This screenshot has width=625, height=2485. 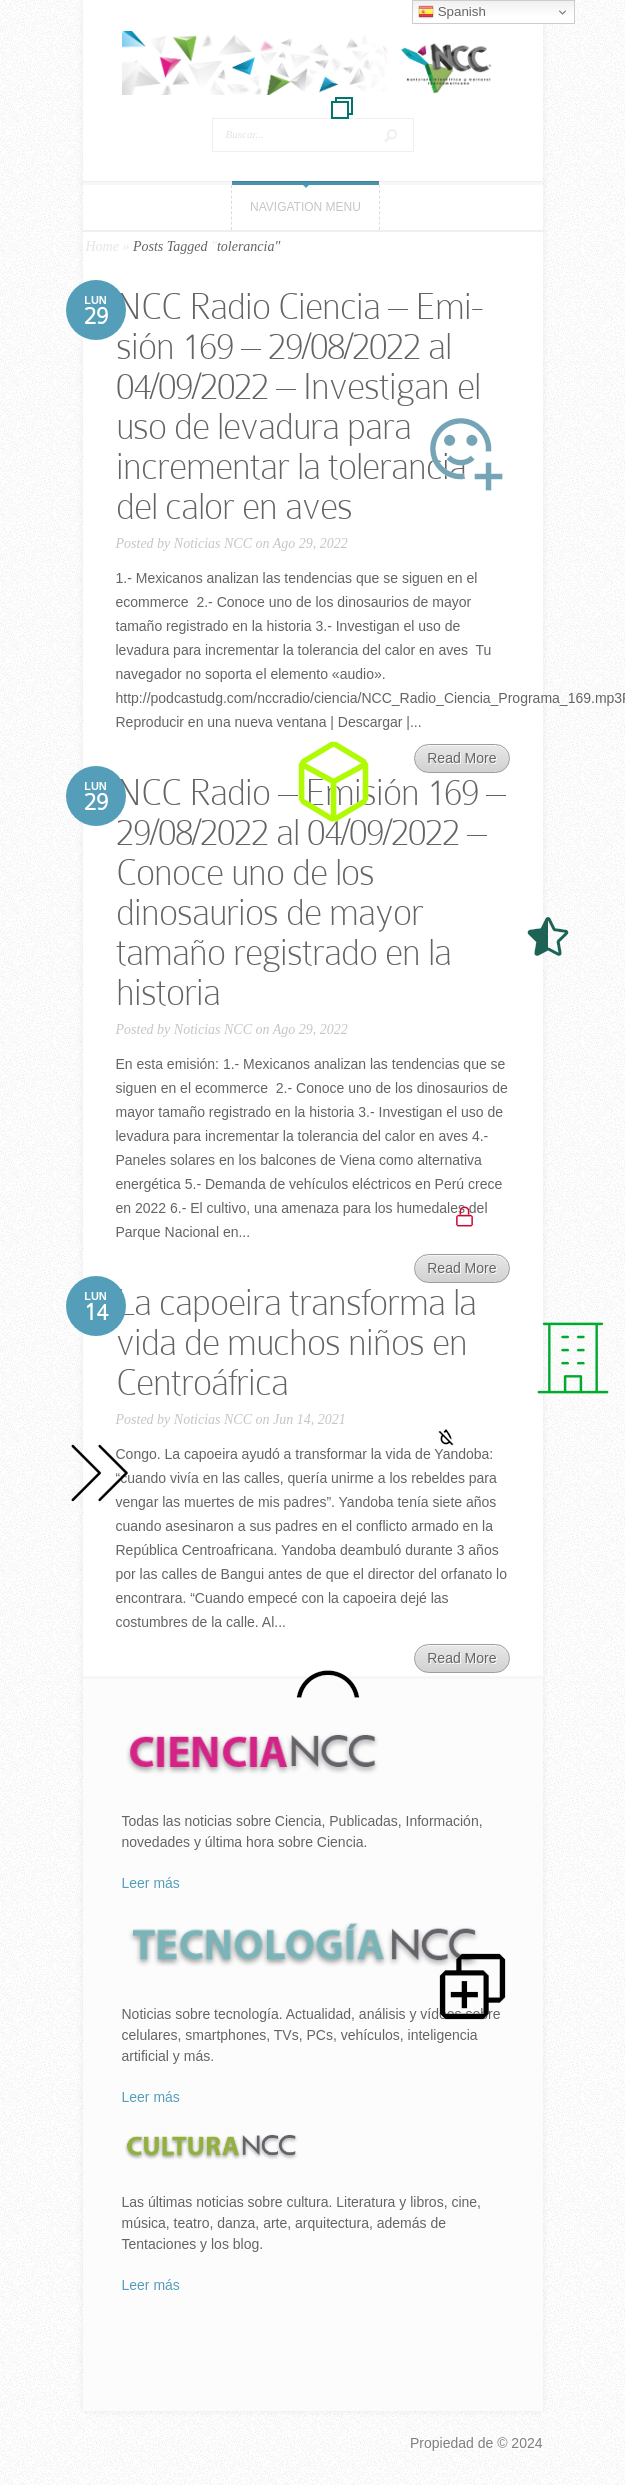 I want to click on view company or business information, so click(x=573, y=1358).